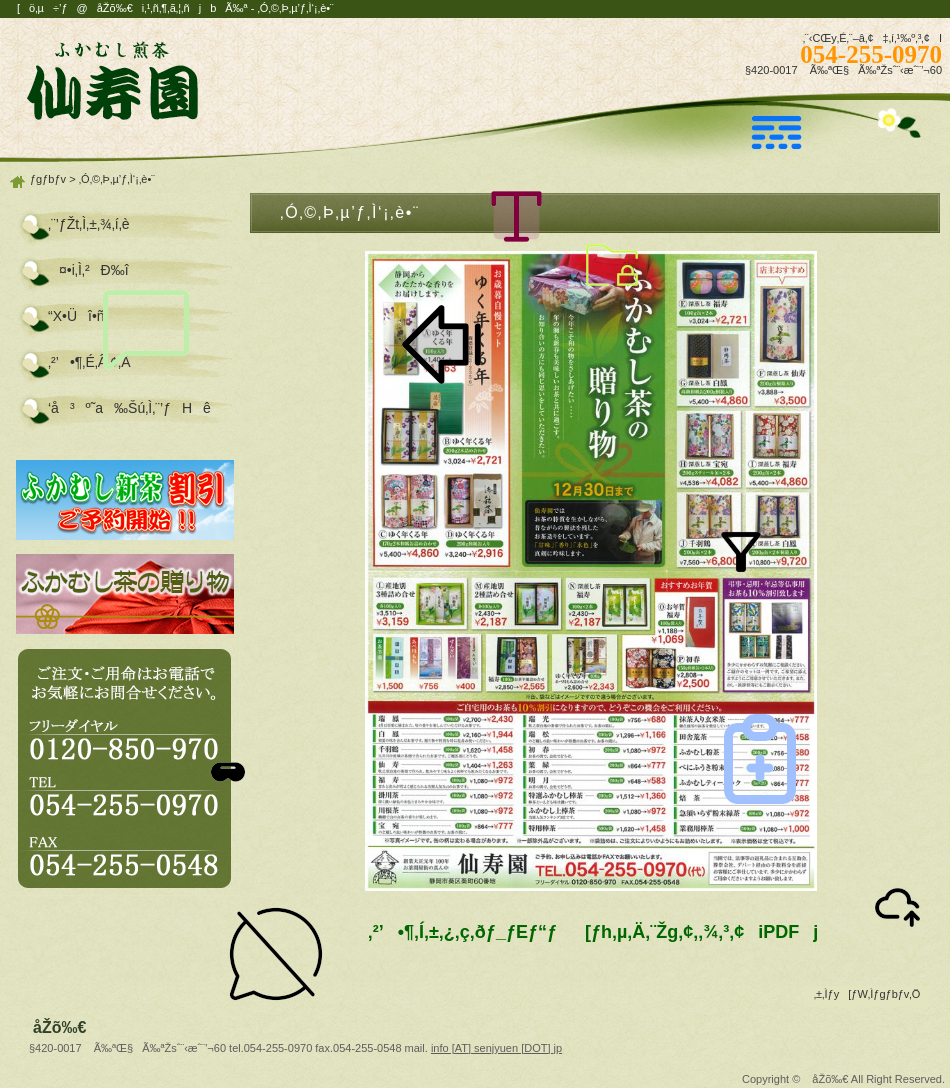 This screenshot has width=950, height=1088. Describe the element at coordinates (741, 552) in the screenshot. I see `filter or sort content` at that location.